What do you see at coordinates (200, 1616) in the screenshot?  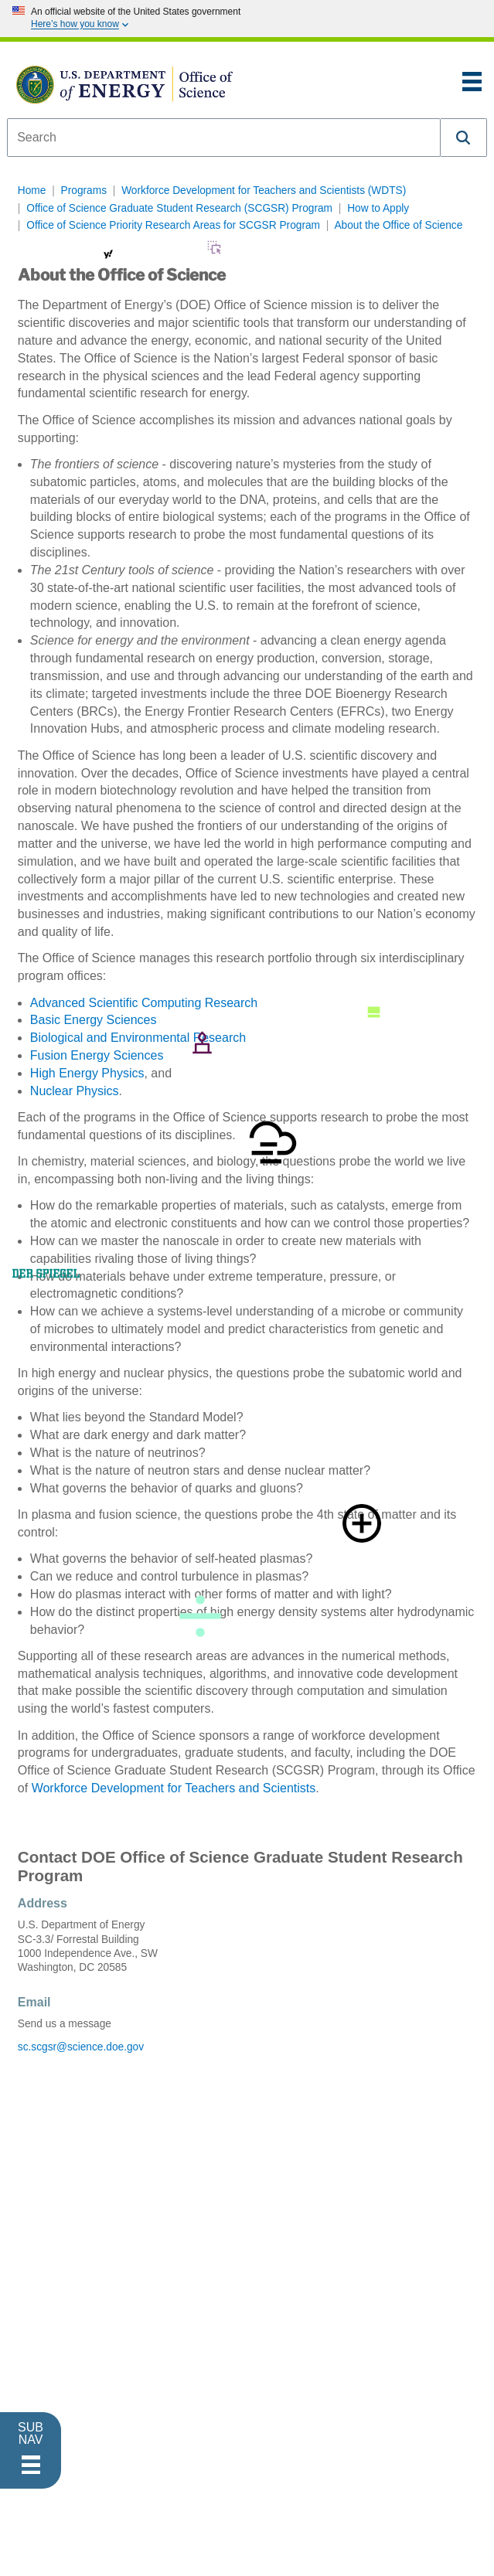 I see `perform division calculation` at bounding box center [200, 1616].